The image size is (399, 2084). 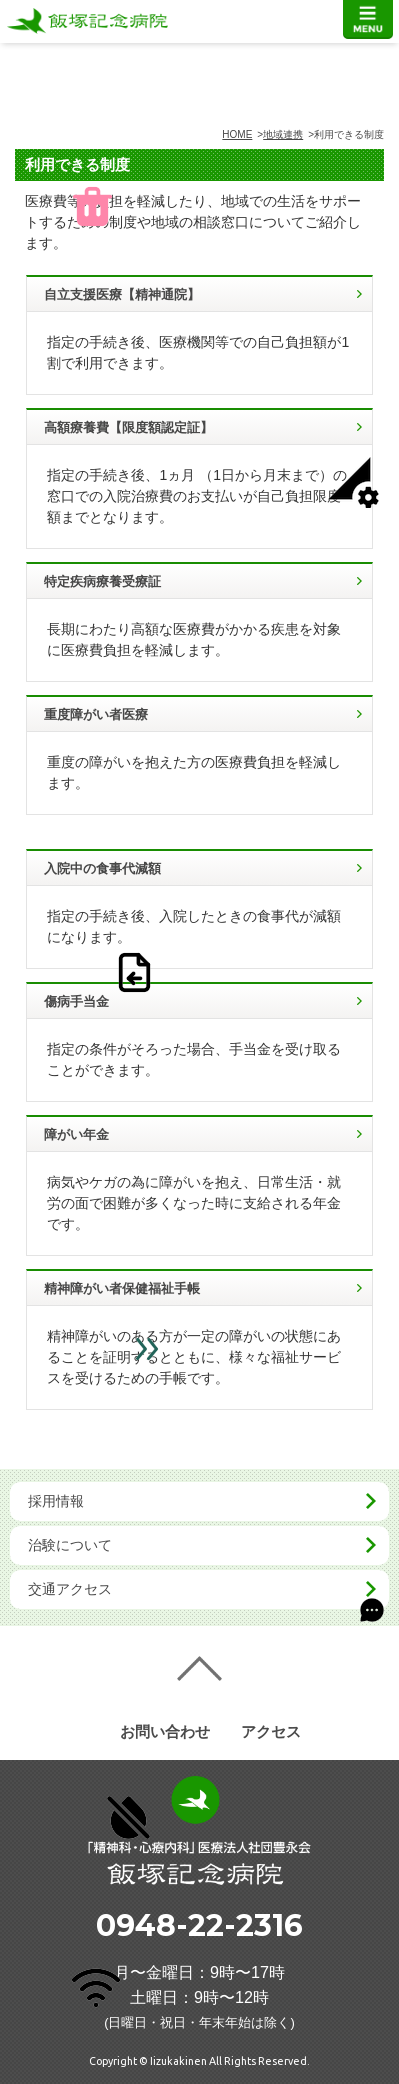 What do you see at coordinates (128, 1817) in the screenshot?
I see `disable water or liquid-related features` at bounding box center [128, 1817].